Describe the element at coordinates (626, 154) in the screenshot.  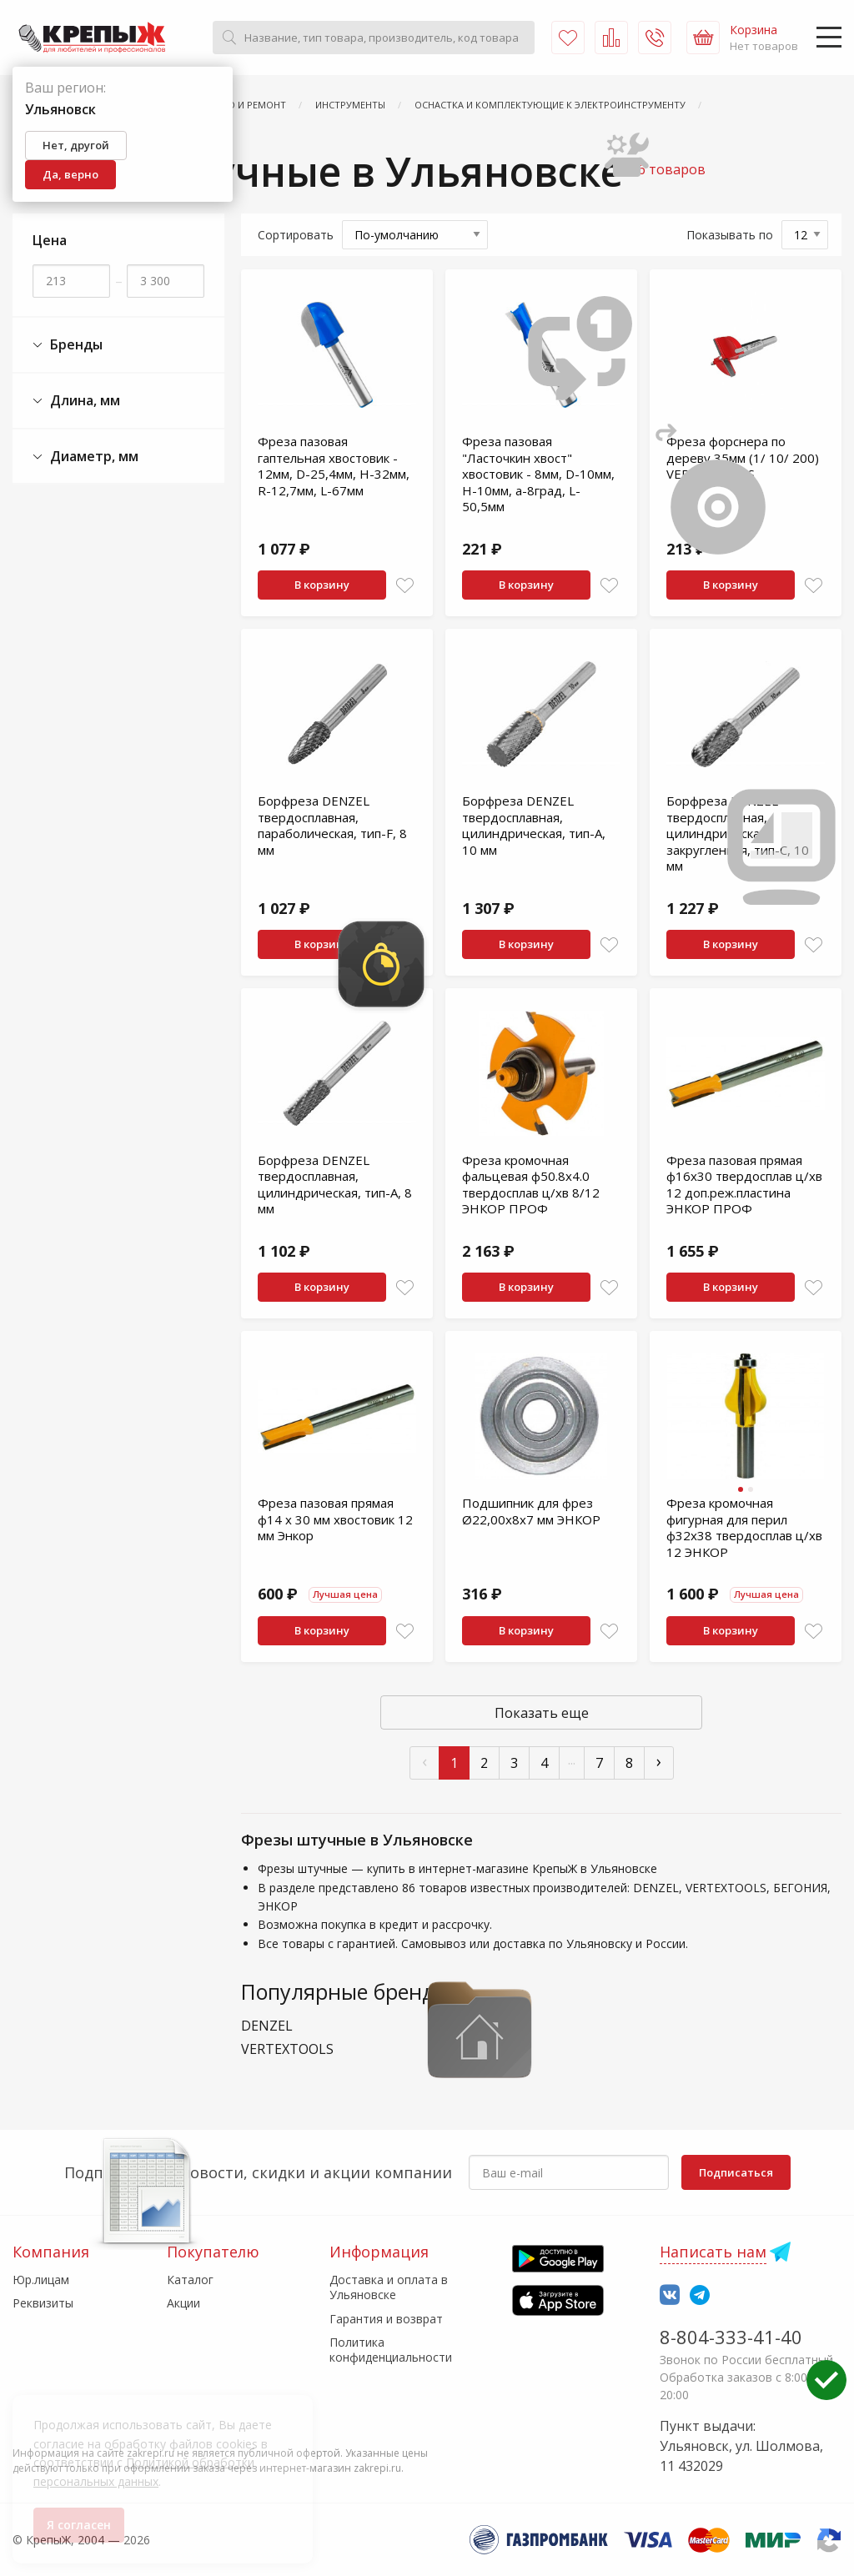
I see `access miscellaneous settings or preferences` at that location.